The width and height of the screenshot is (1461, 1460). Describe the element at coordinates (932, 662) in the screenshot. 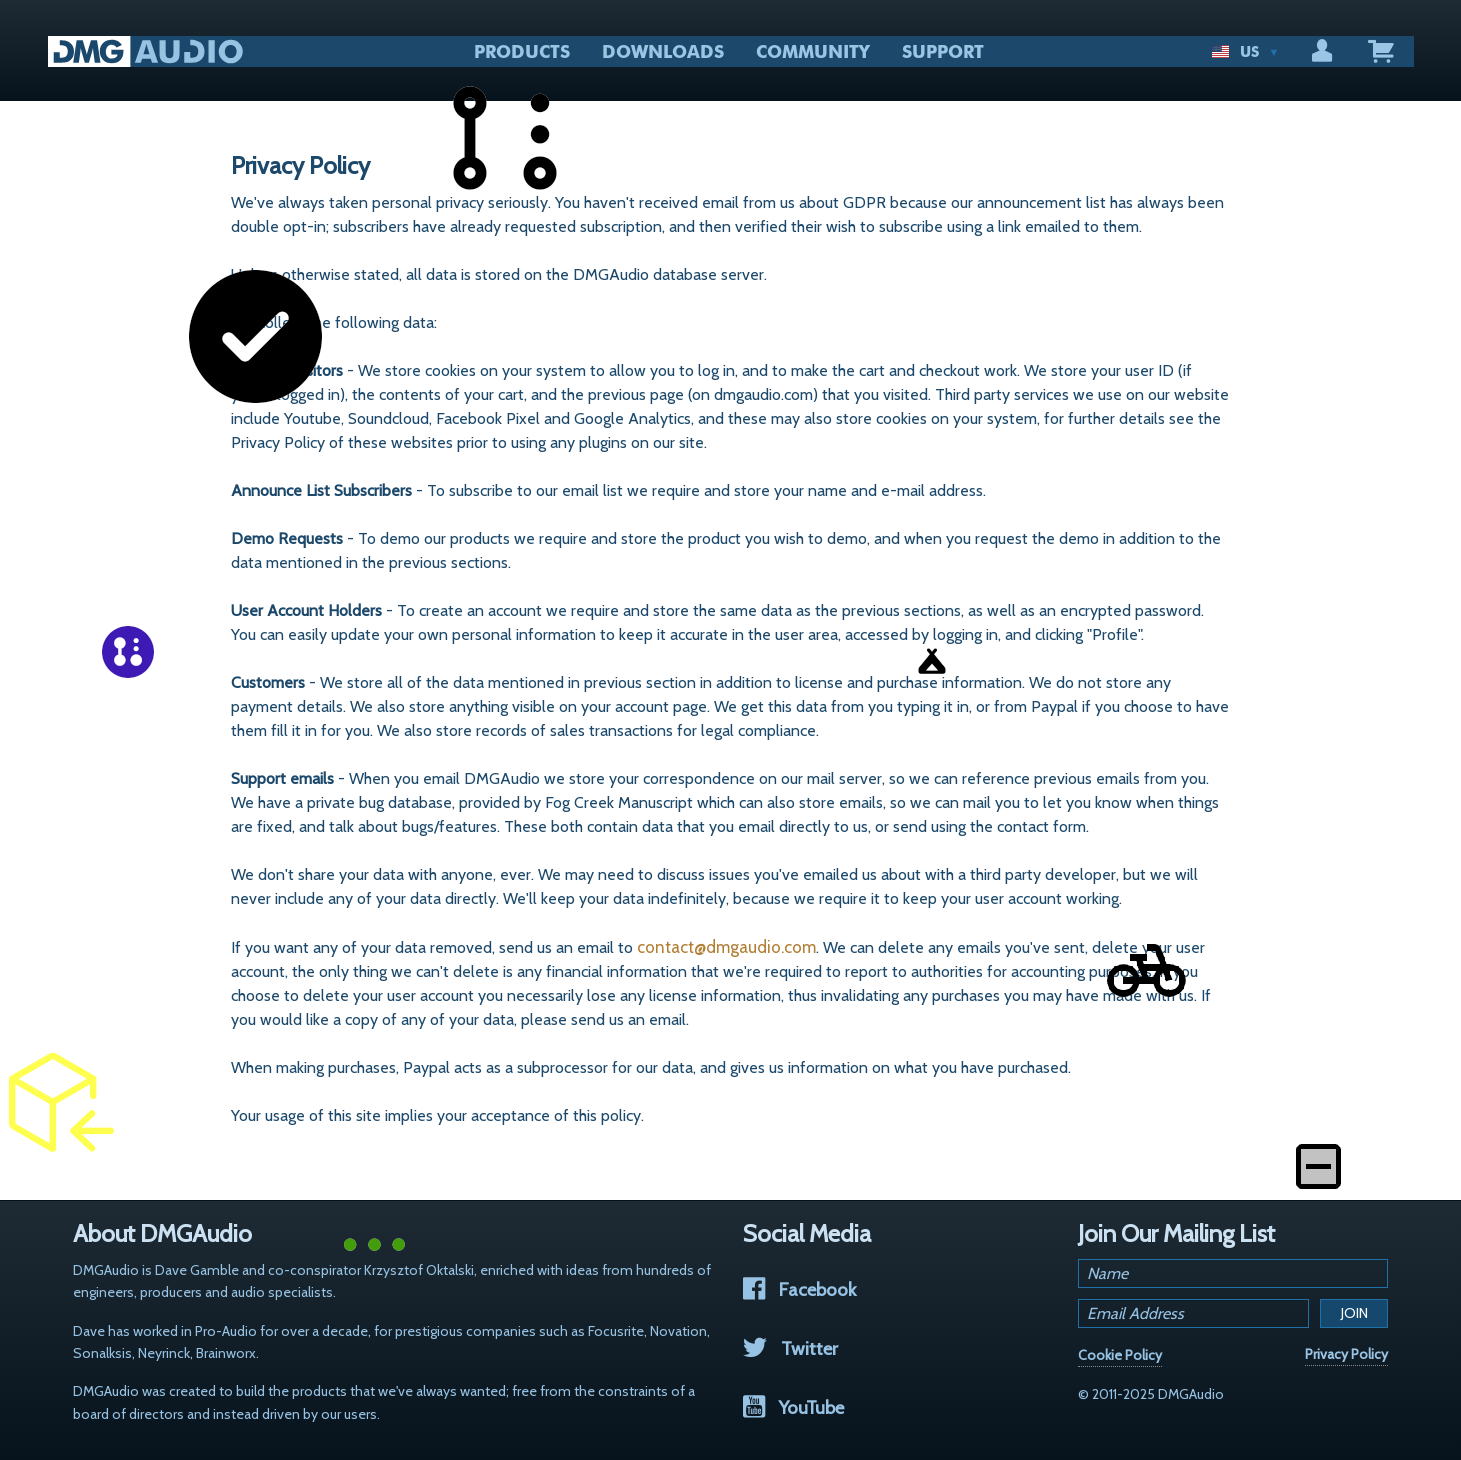

I see `find nearby campgrounds or camping sites` at that location.